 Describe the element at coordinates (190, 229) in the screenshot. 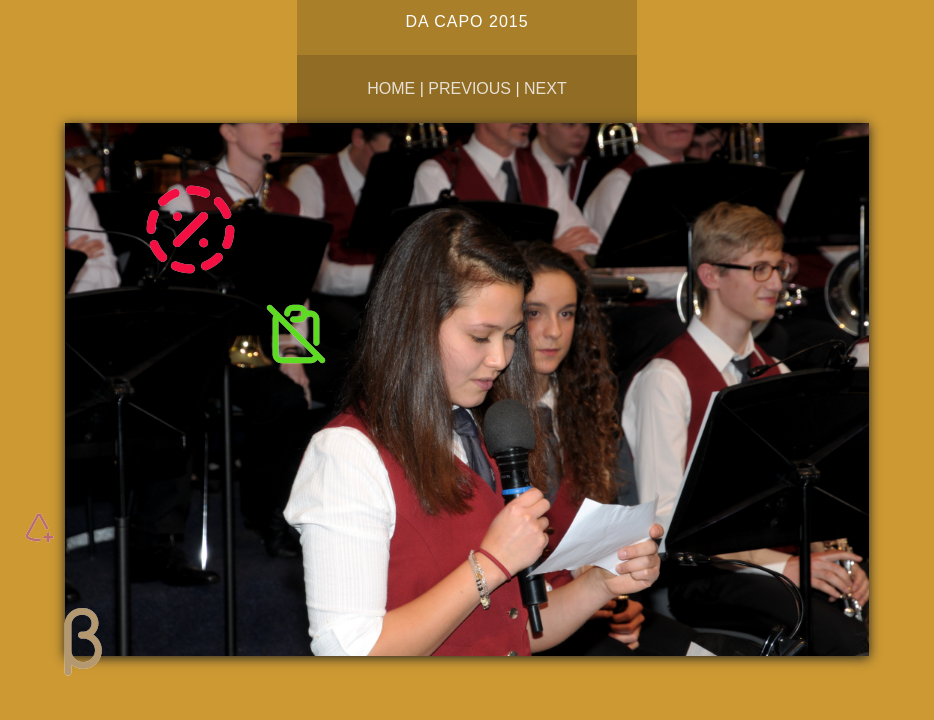

I see `indicates a discount or promotion in progress` at that location.